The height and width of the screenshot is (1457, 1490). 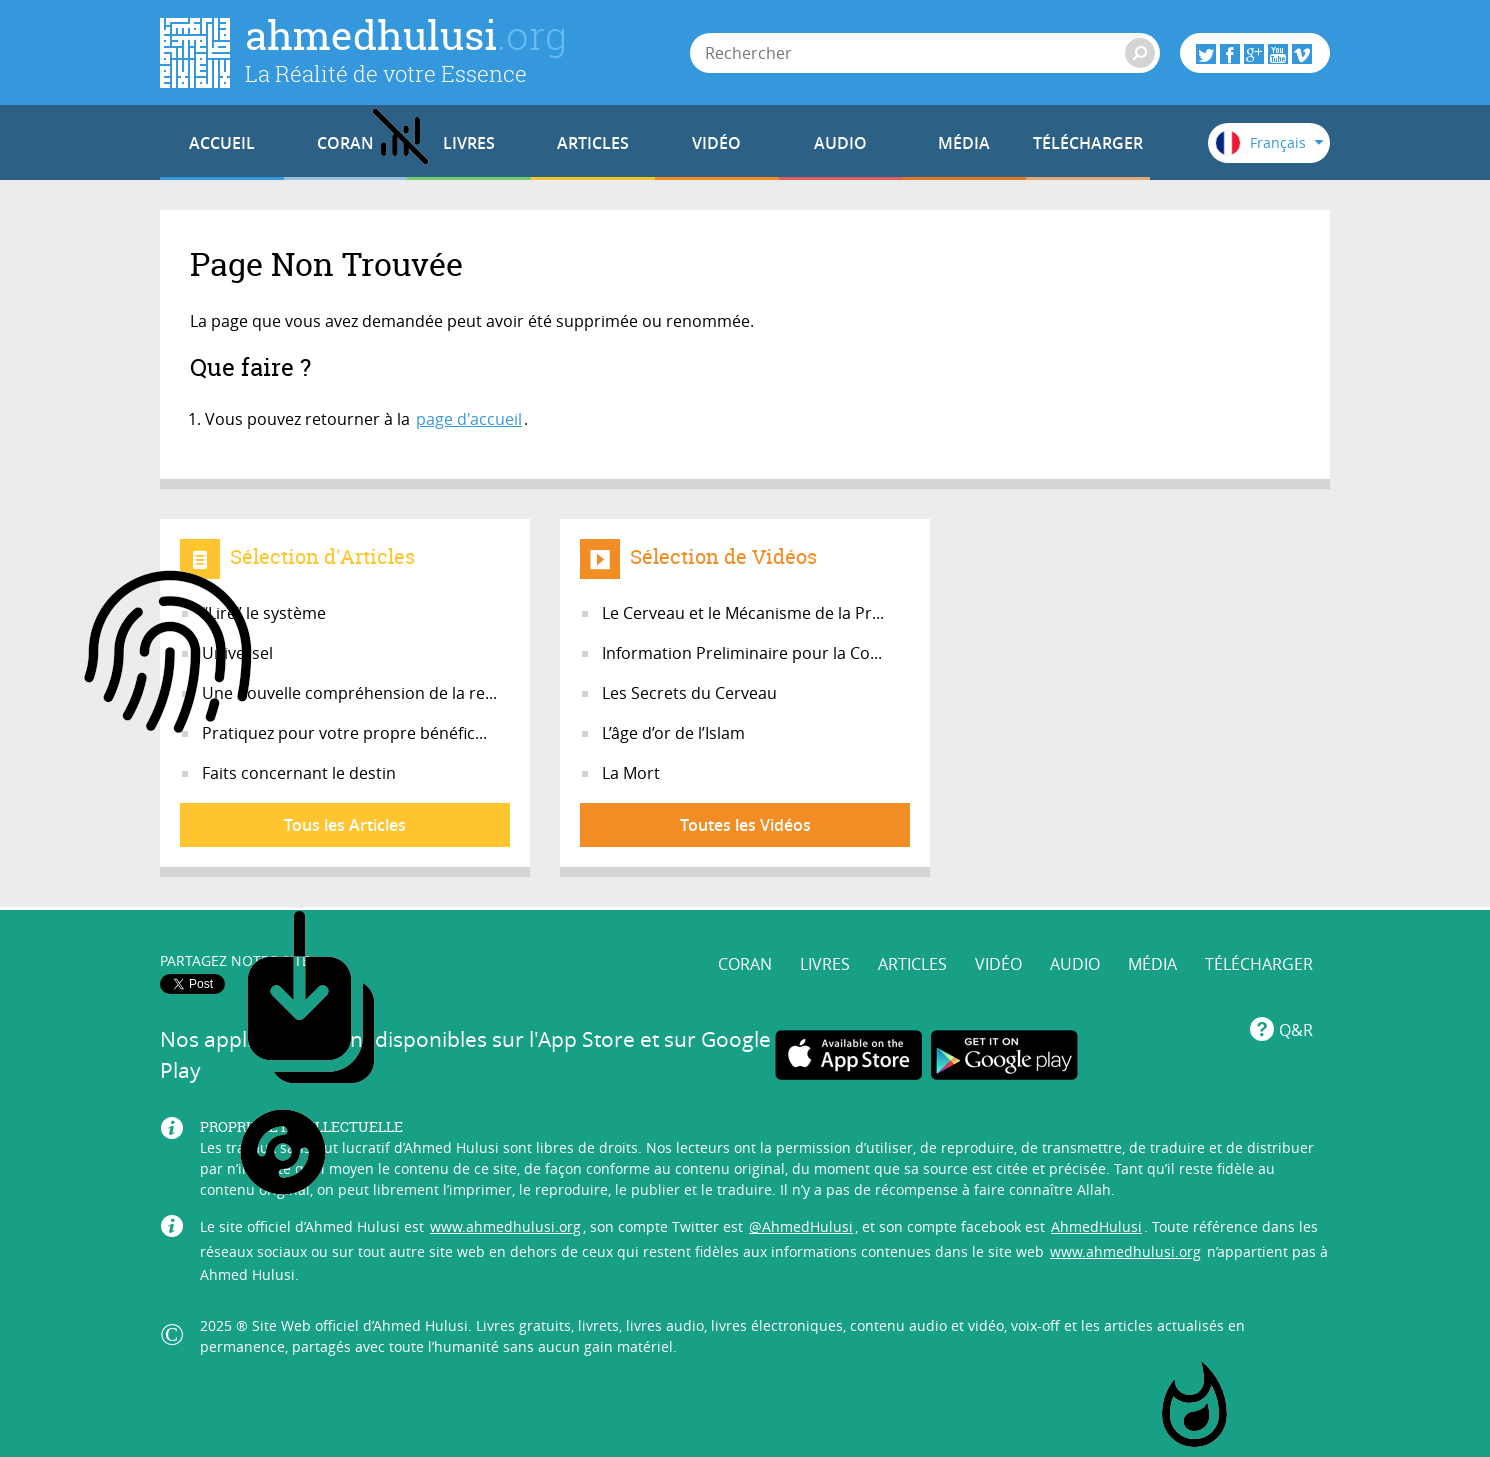 What do you see at coordinates (311, 997) in the screenshot?
I see `download multiple files` at bounding box center [311, 997].